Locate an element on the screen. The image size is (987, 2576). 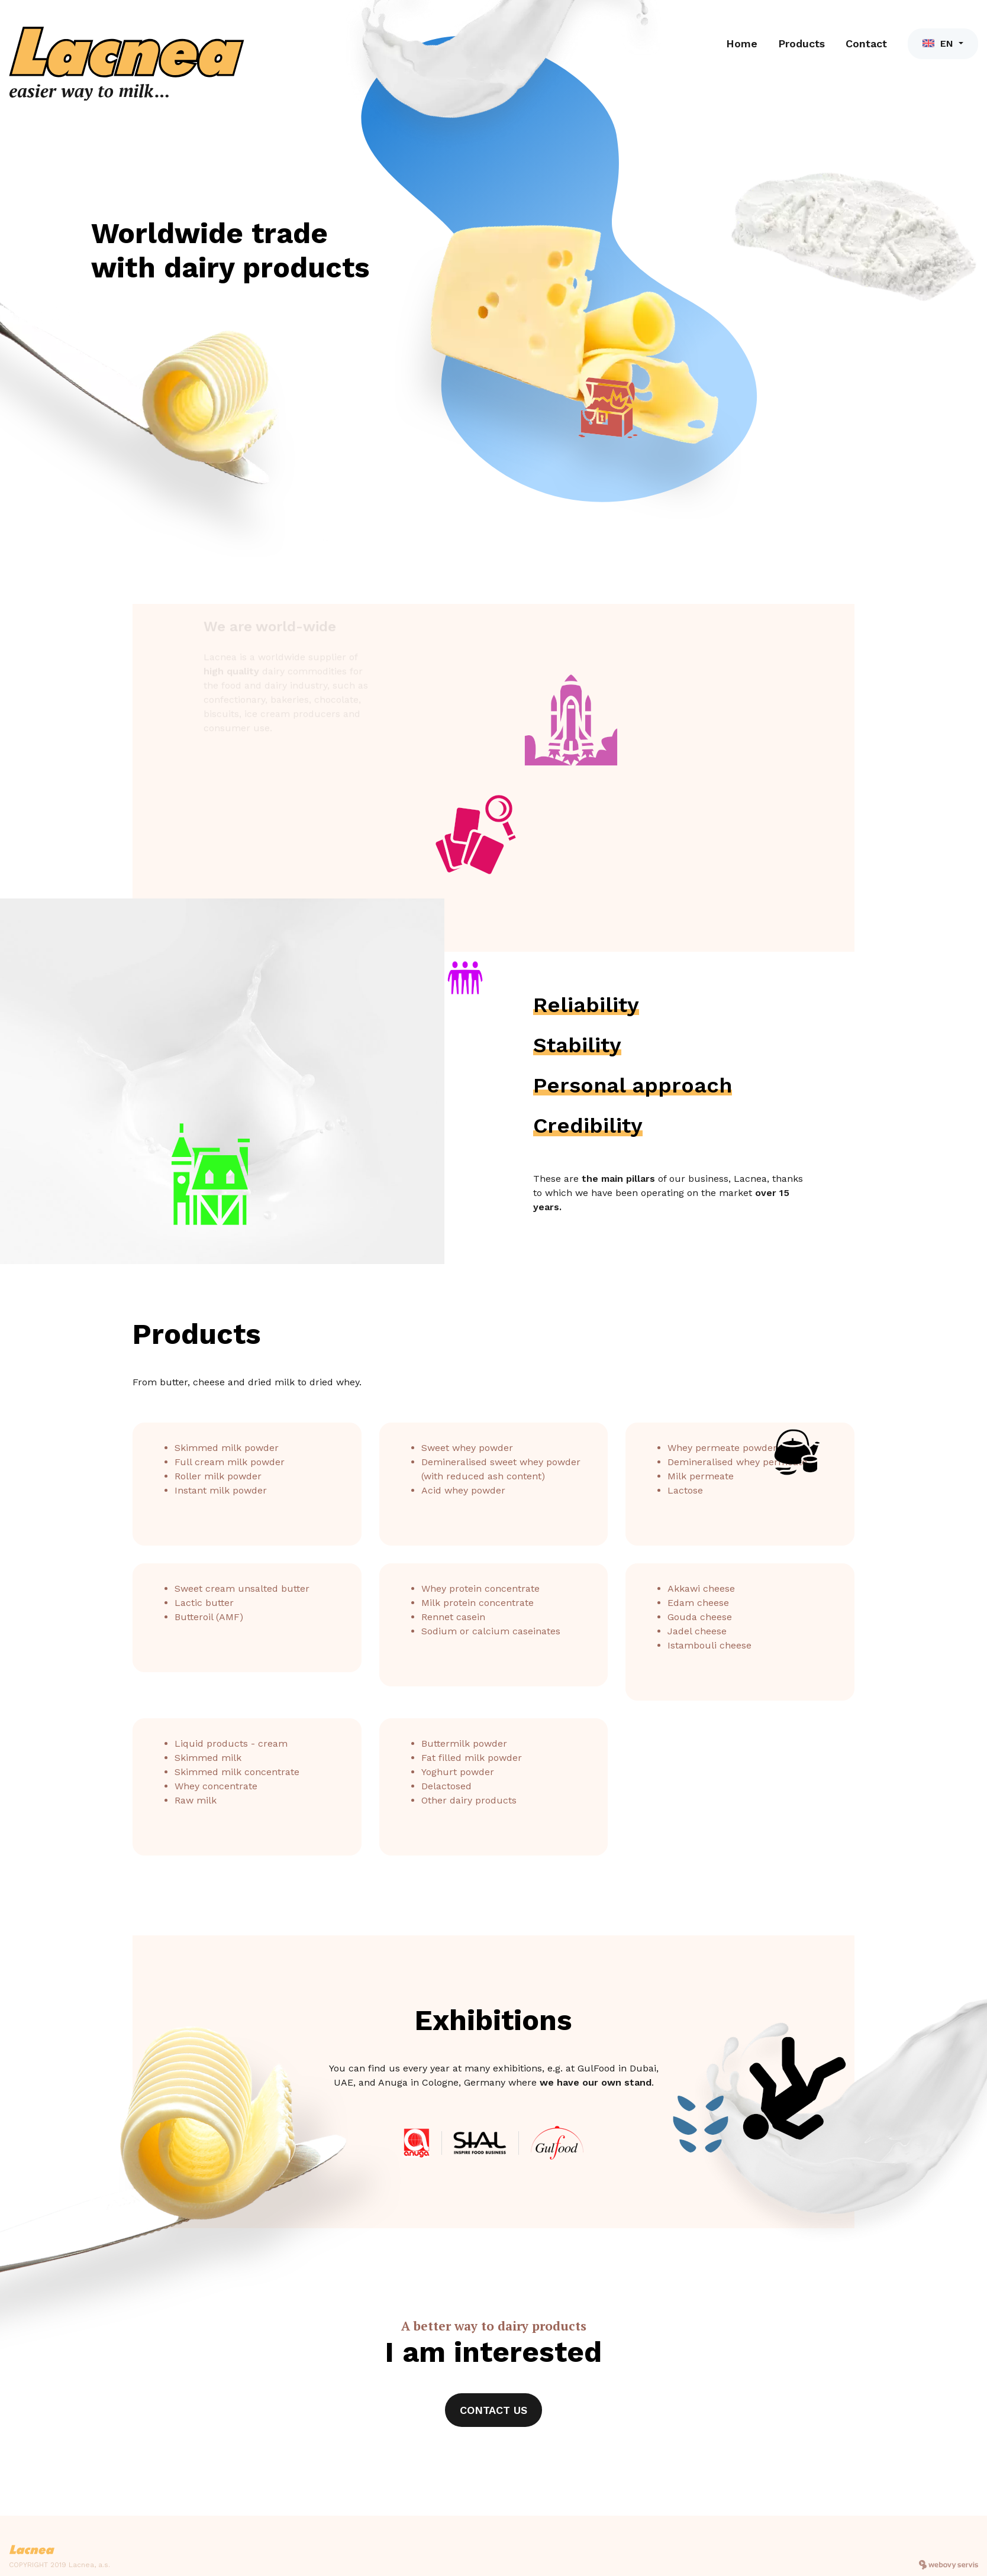
indicates a fall hazard or danger zone is located at coordinates (794, 2088).